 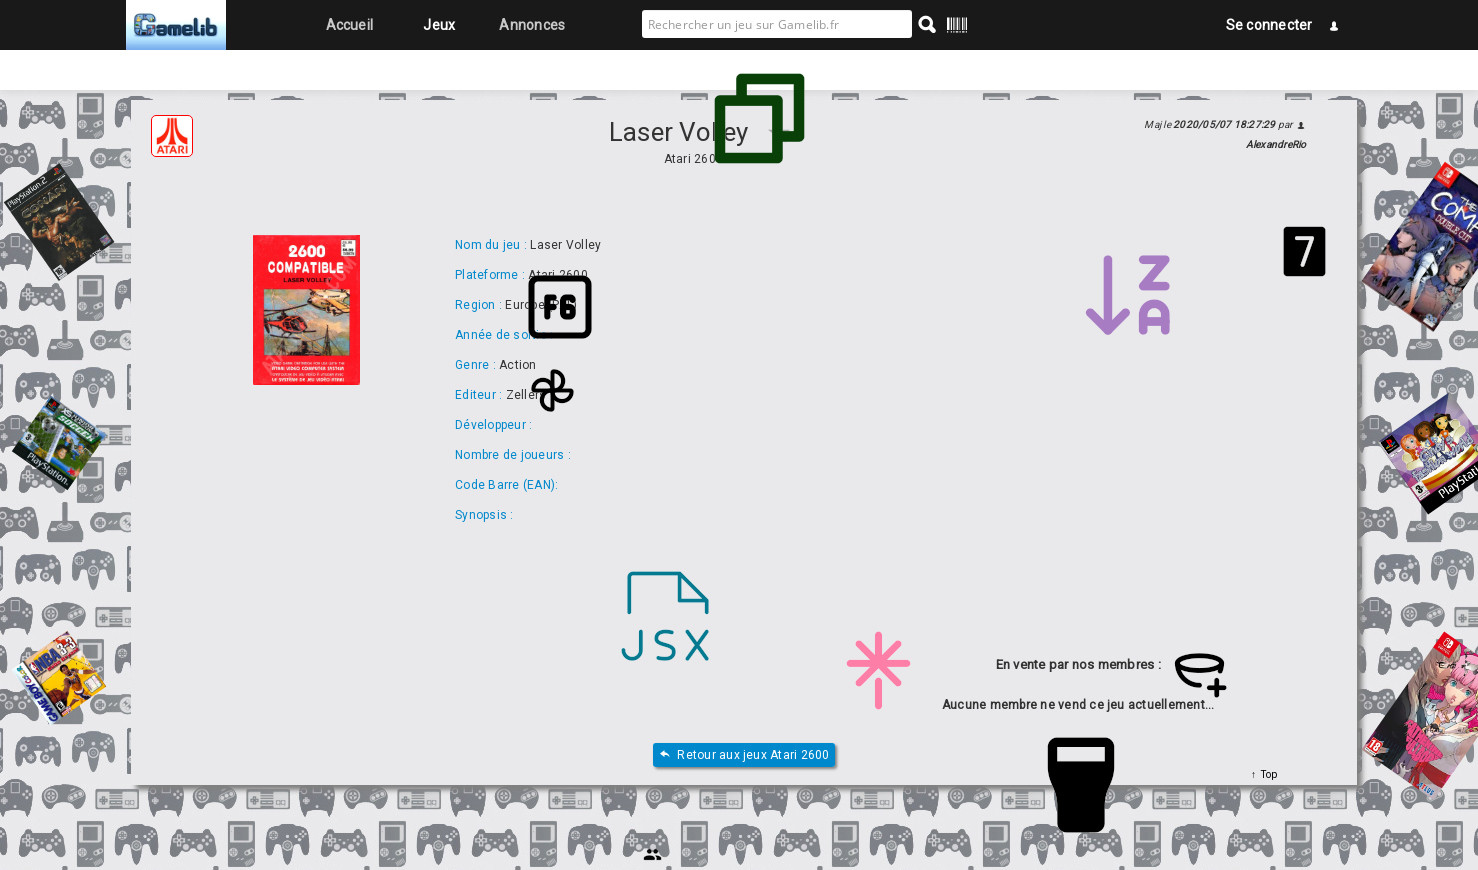 What do you see at coordinates (878, 670) in the screenshot?
I see `link to linktree profile` at bounding box center [878, 670].